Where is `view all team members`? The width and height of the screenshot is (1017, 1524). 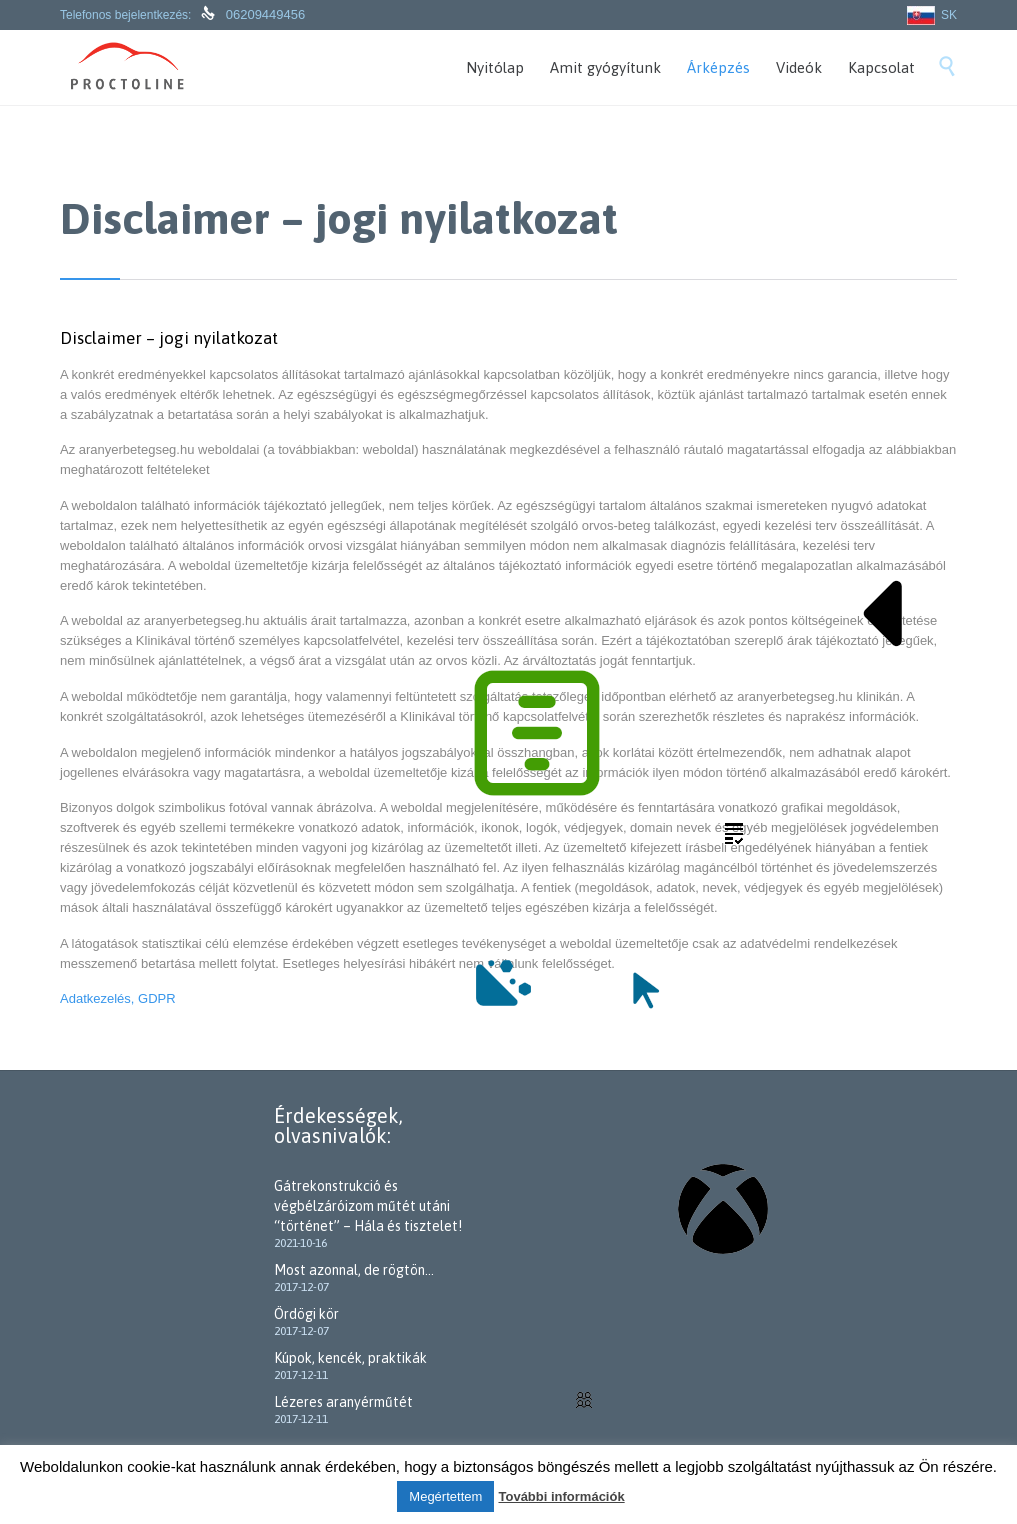 view all team members is located at coordinates (584, 1400).